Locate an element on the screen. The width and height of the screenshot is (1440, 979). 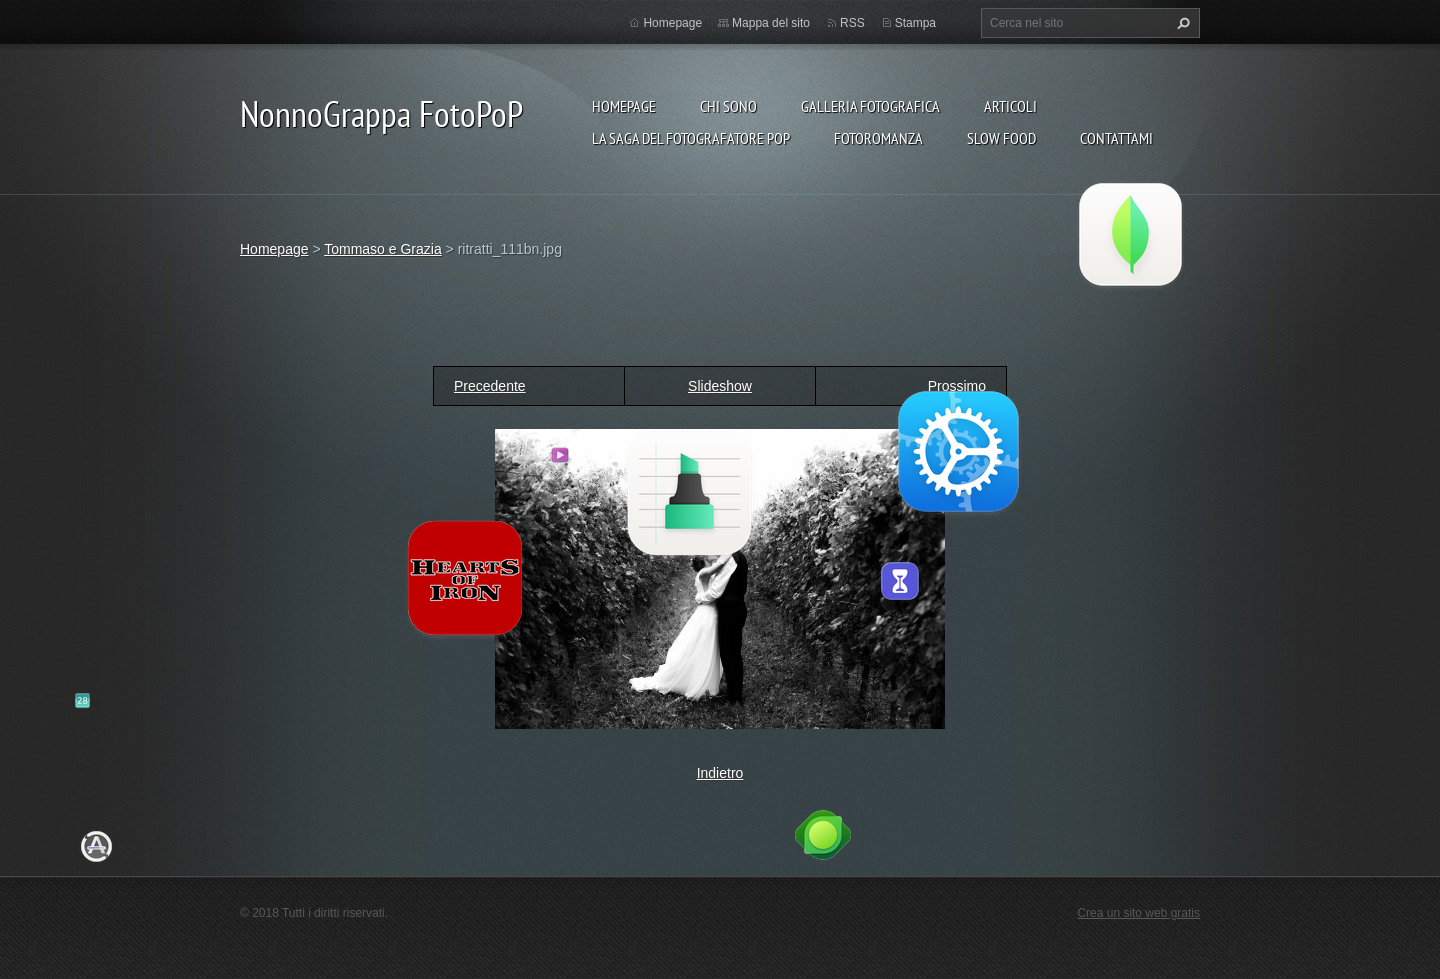
check for available software updates is located at coordinates (96, 846).